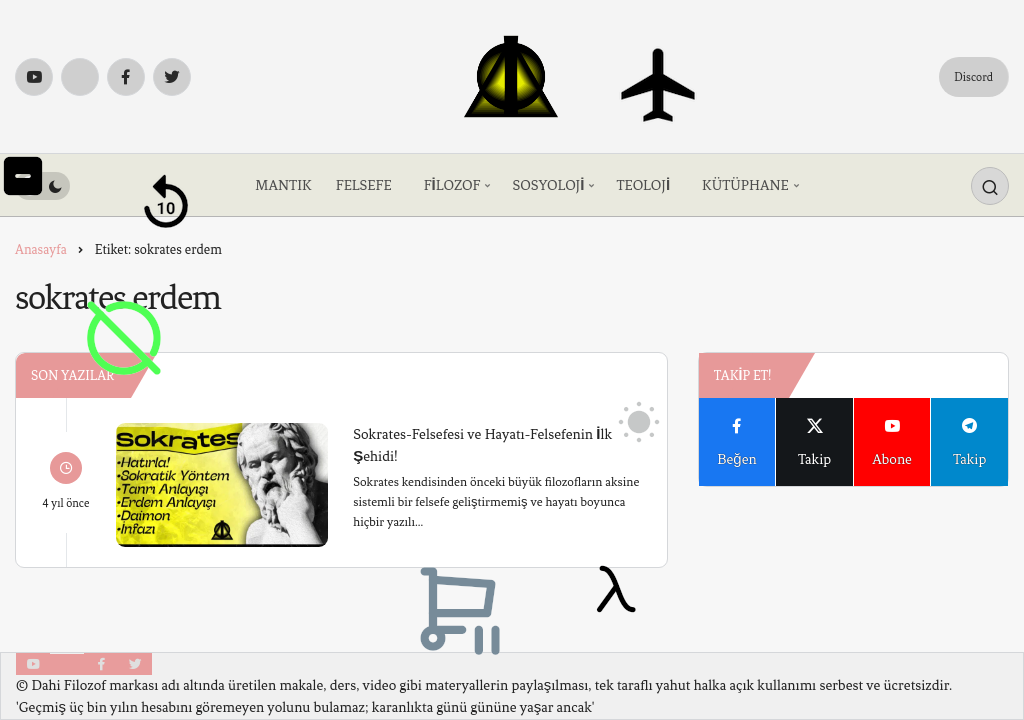 This screenshot has width=1024, height=720. I want to click on access airport or flight information, so click(658, 85).